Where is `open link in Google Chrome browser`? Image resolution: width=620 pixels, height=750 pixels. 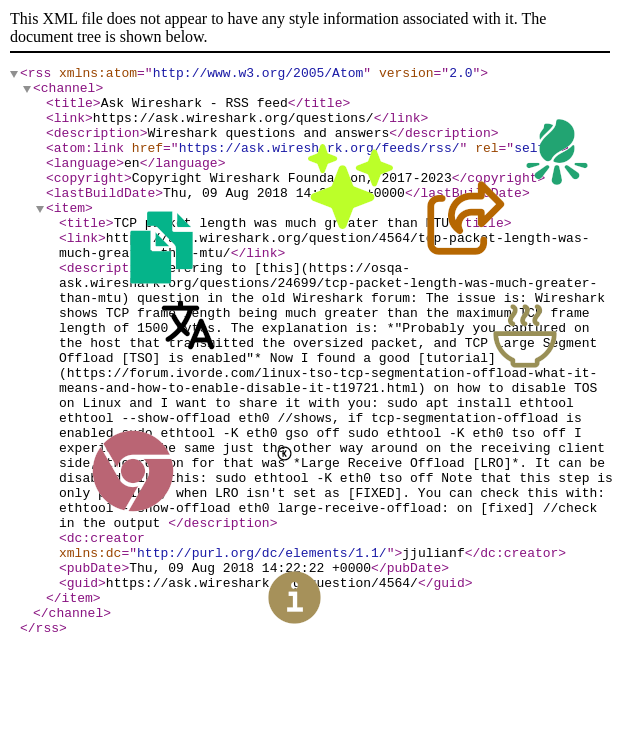 open link in Google Chrome browser is located at coordinates (133, 471).